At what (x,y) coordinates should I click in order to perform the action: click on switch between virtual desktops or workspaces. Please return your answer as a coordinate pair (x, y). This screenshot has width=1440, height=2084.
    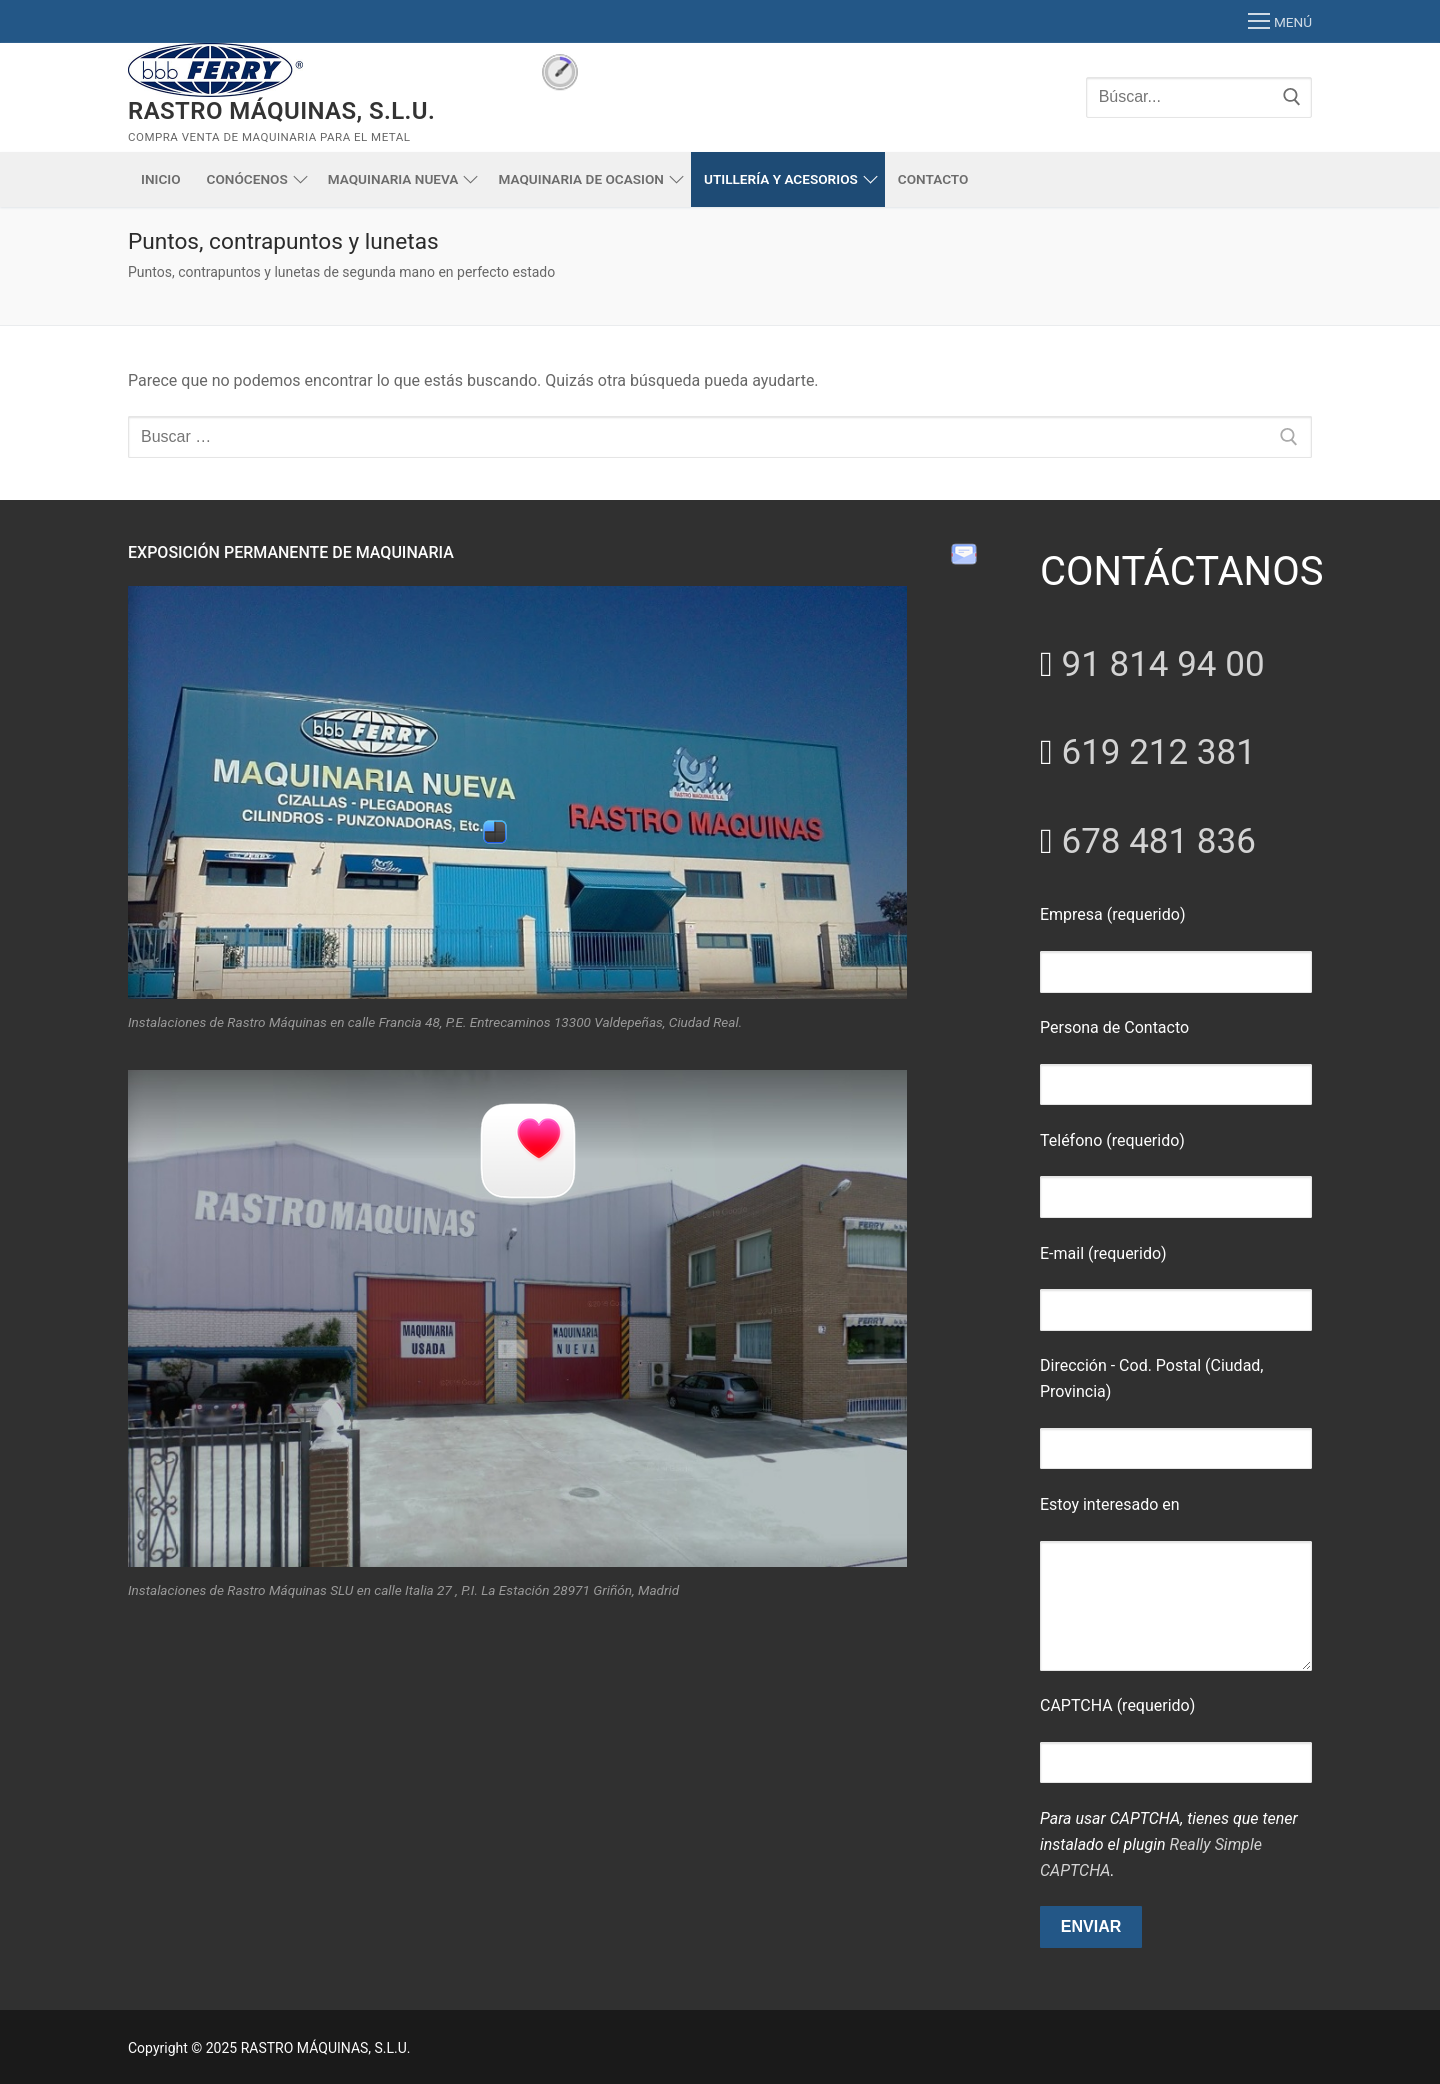
    Looking at the image, I should click on (495, 832).